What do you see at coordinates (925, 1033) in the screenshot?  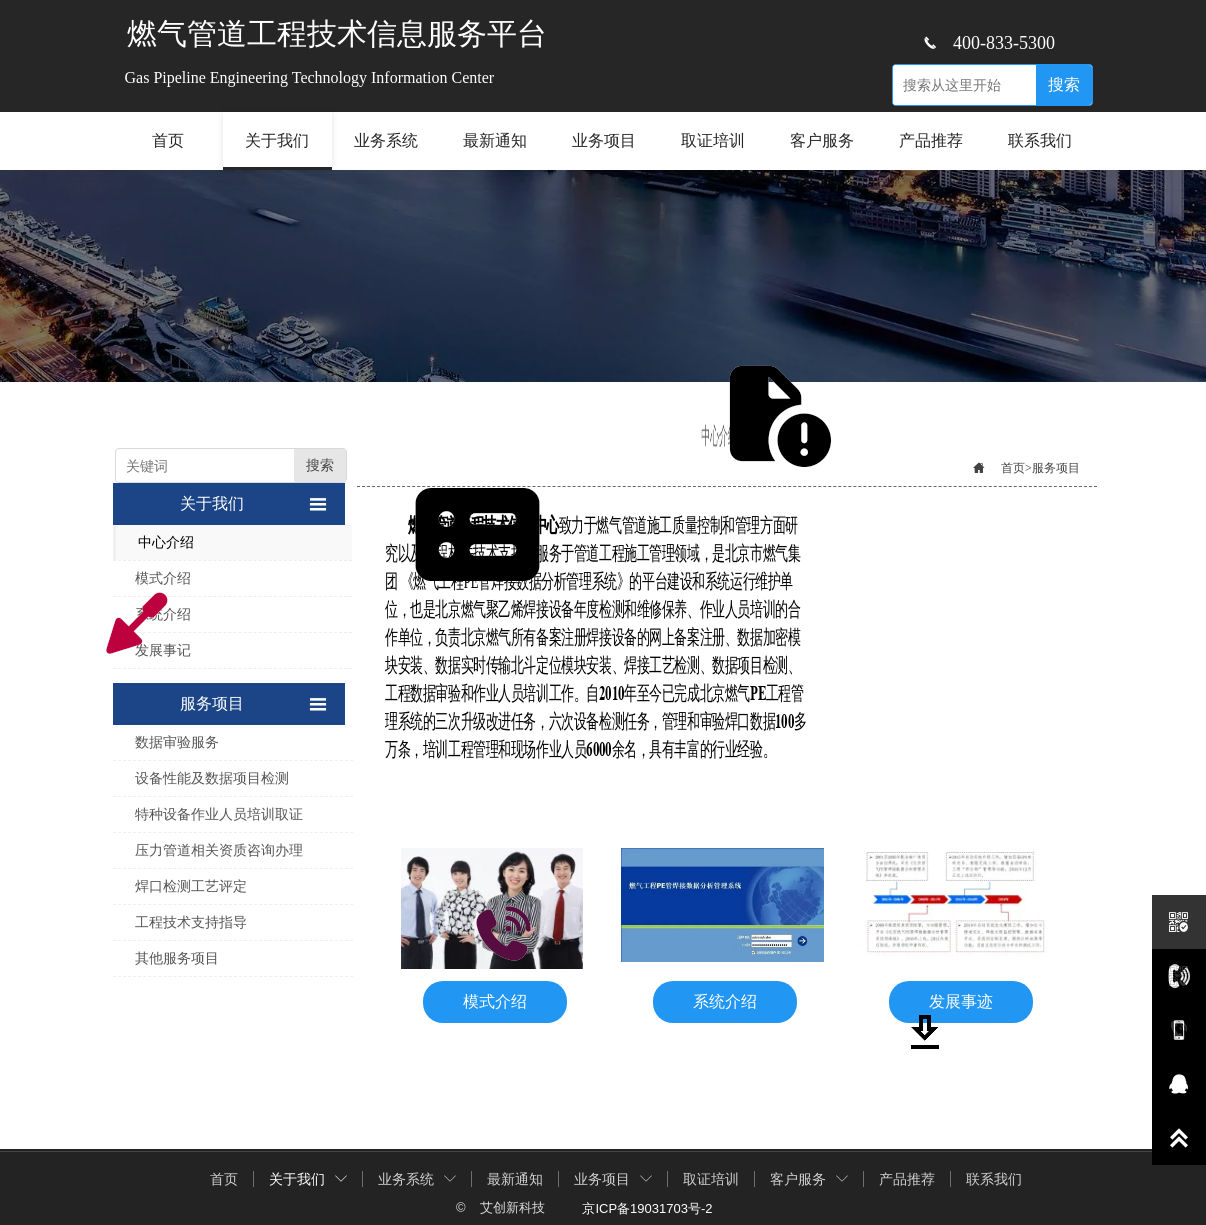 I see `download a file` at bounding box center [925, 1033].